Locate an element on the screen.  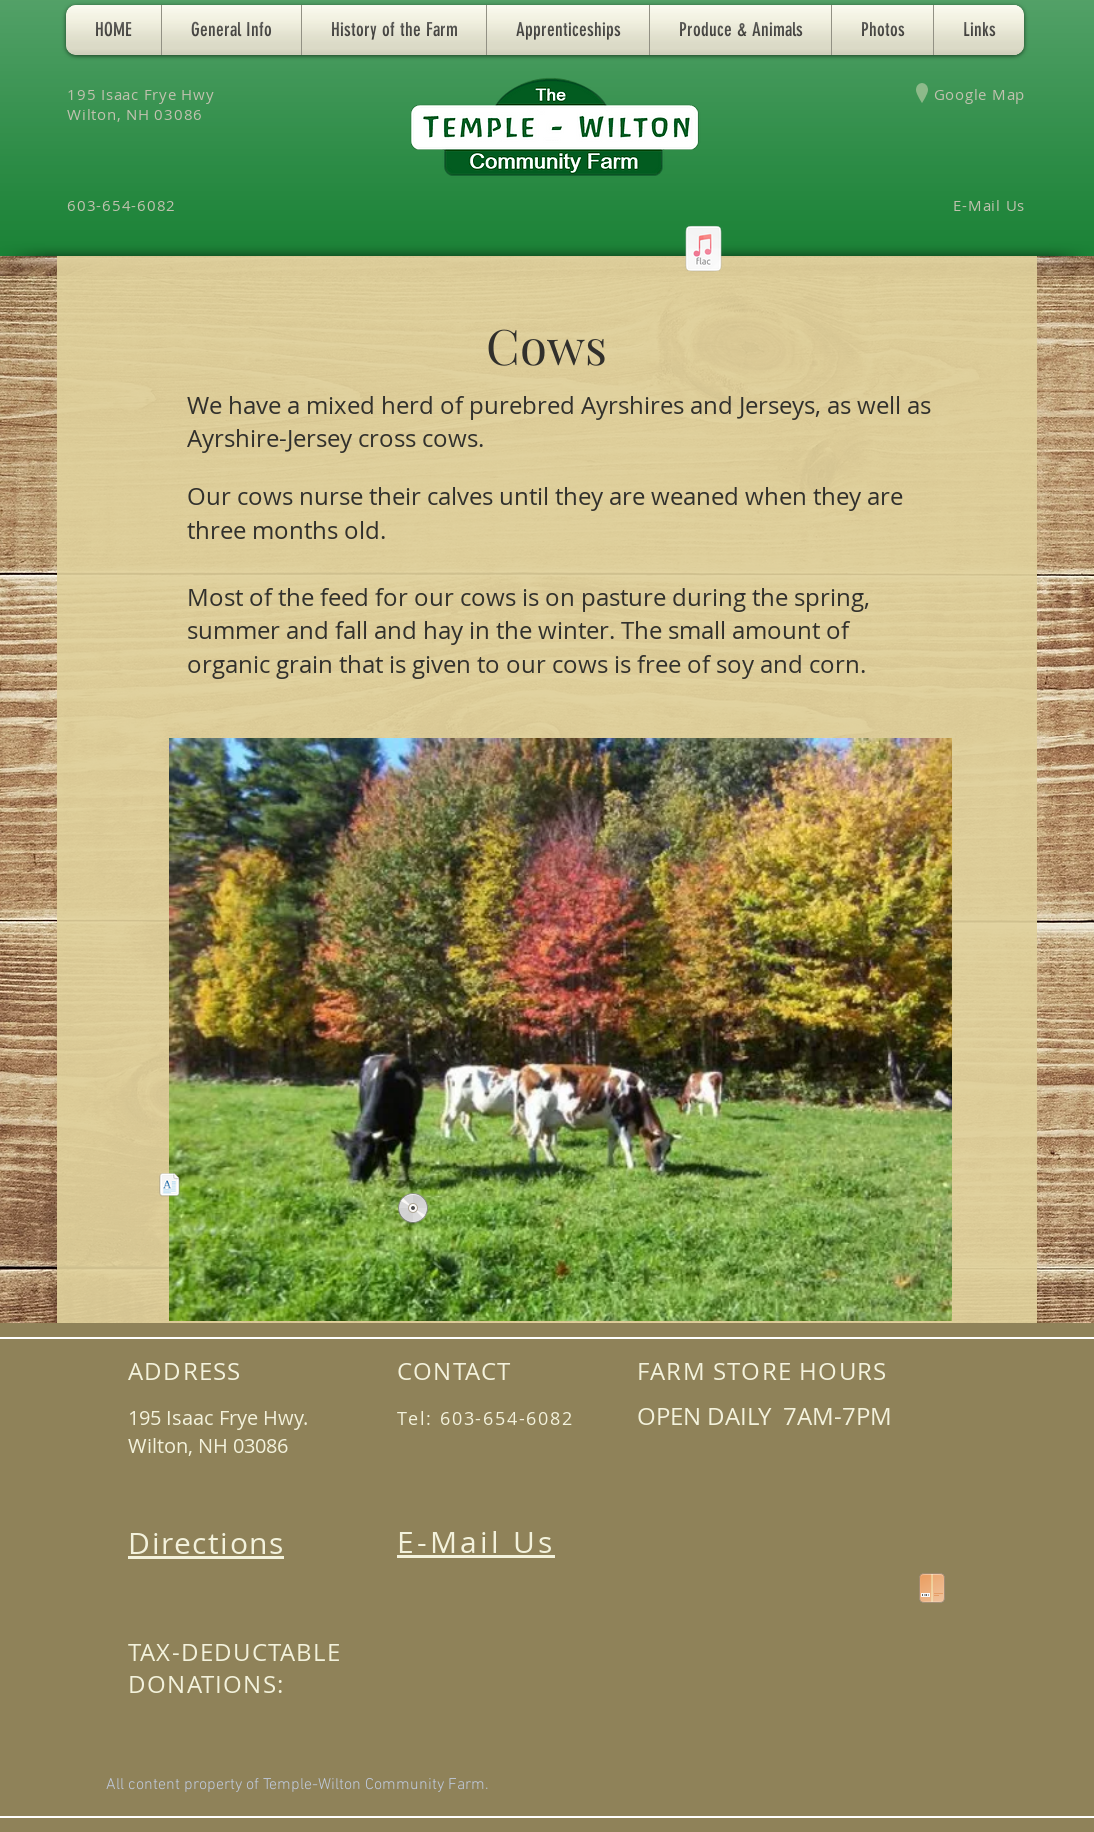
a flac audio file in ogg container format is located at coordinates (703, 248).